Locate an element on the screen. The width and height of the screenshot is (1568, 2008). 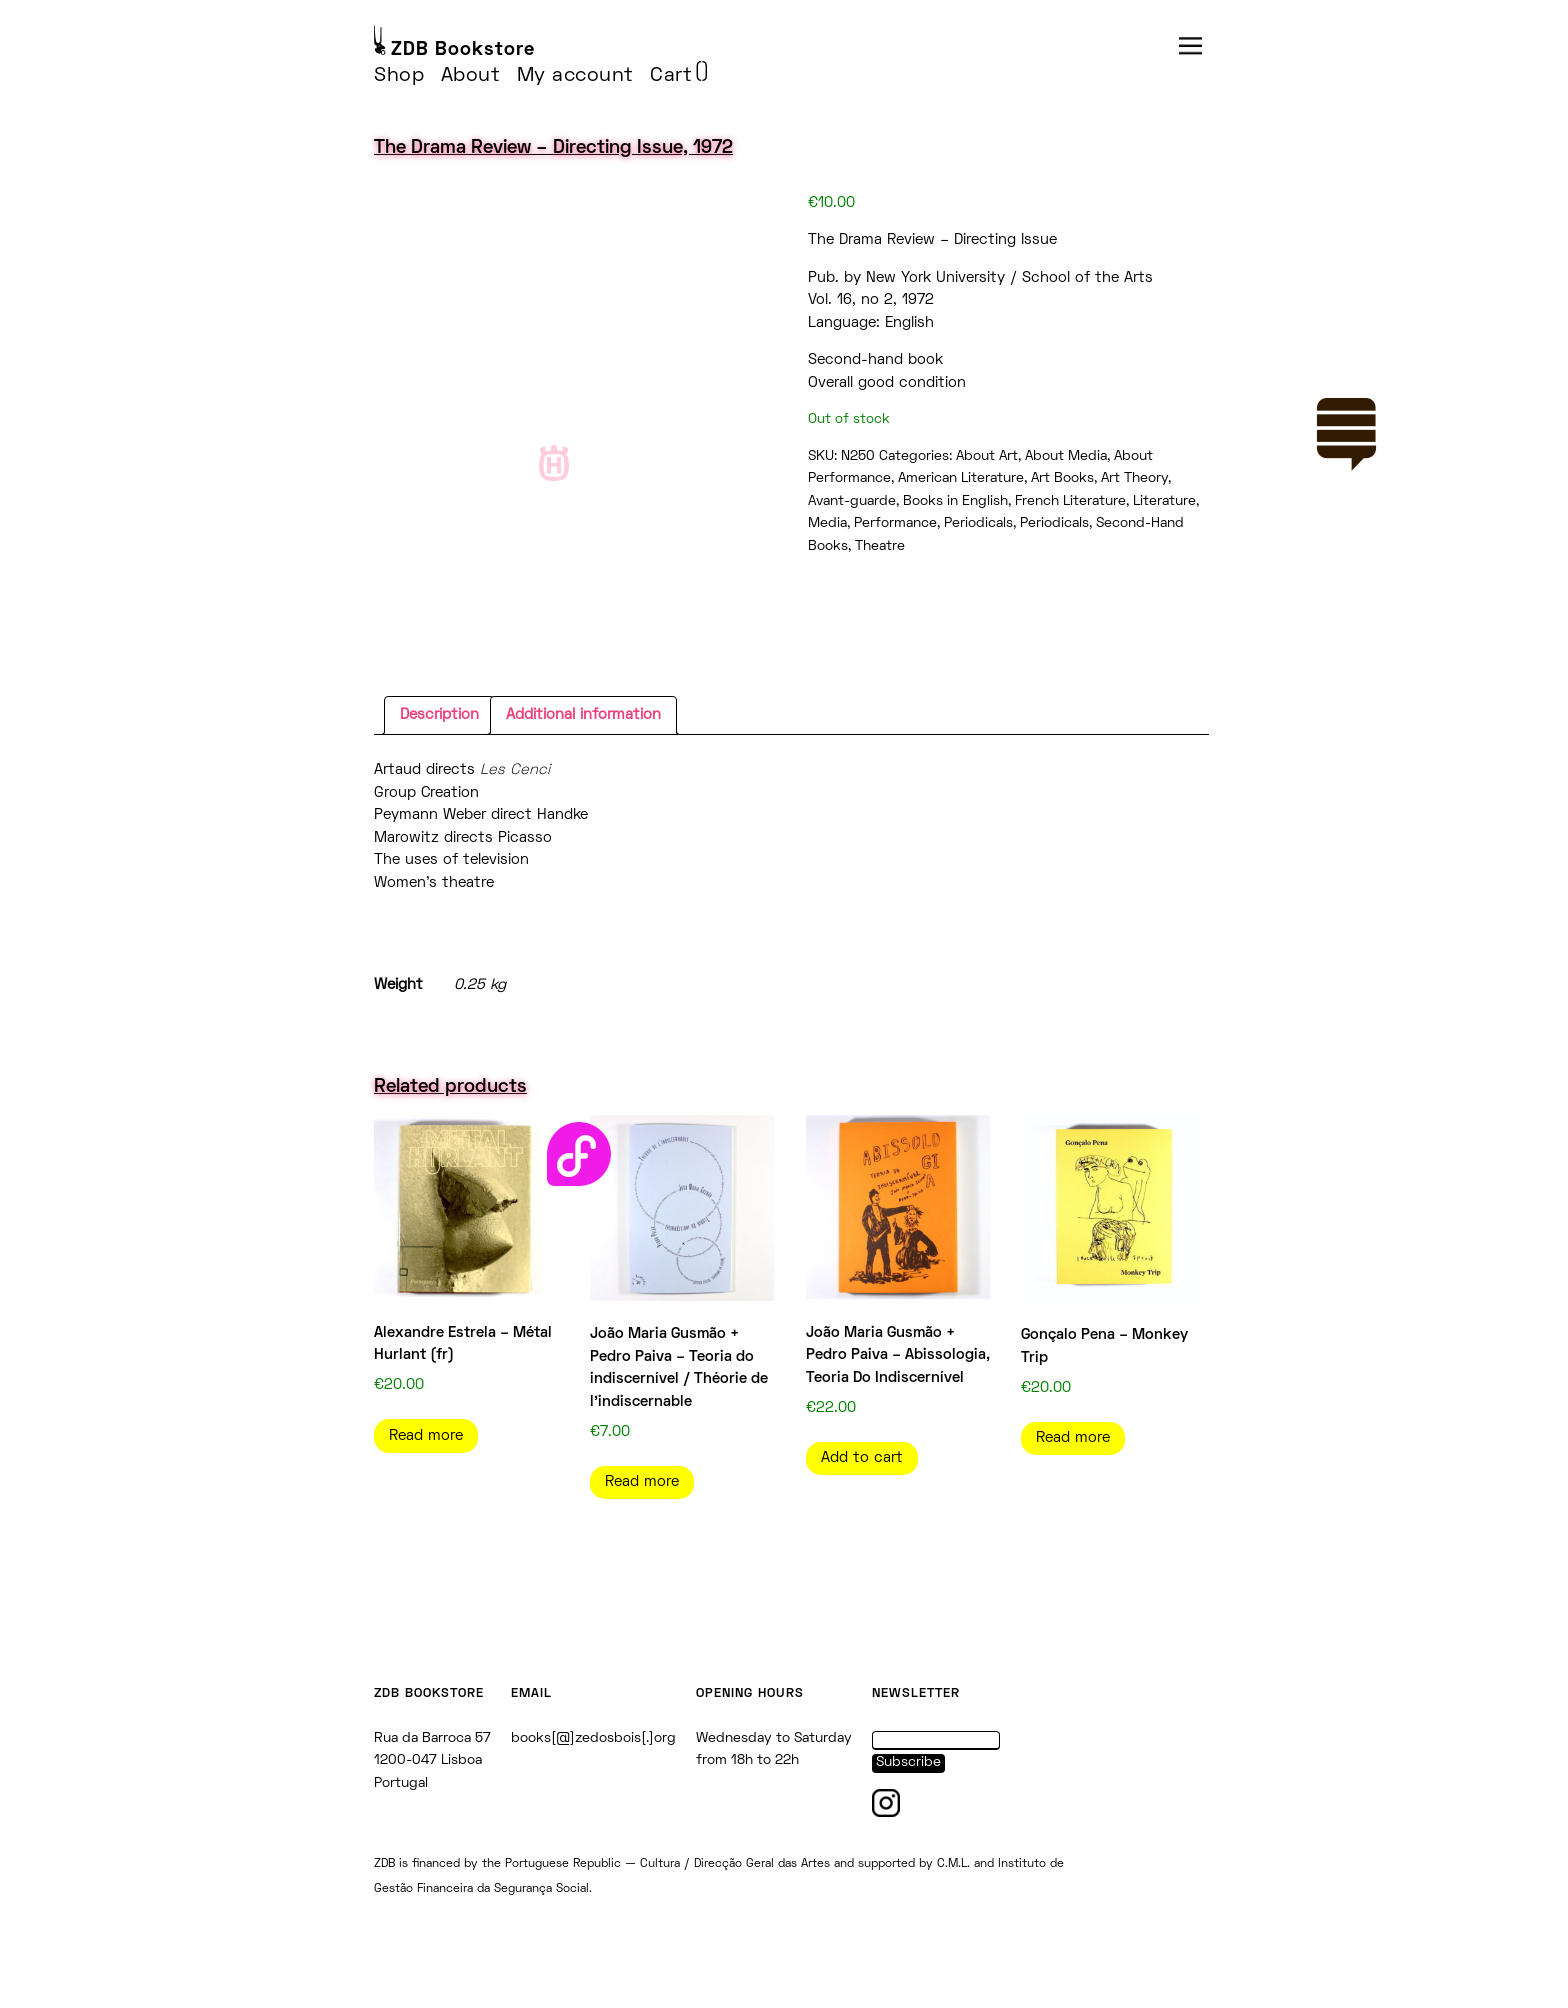
visit stack exchange community is located at coordinates (1346, 434).